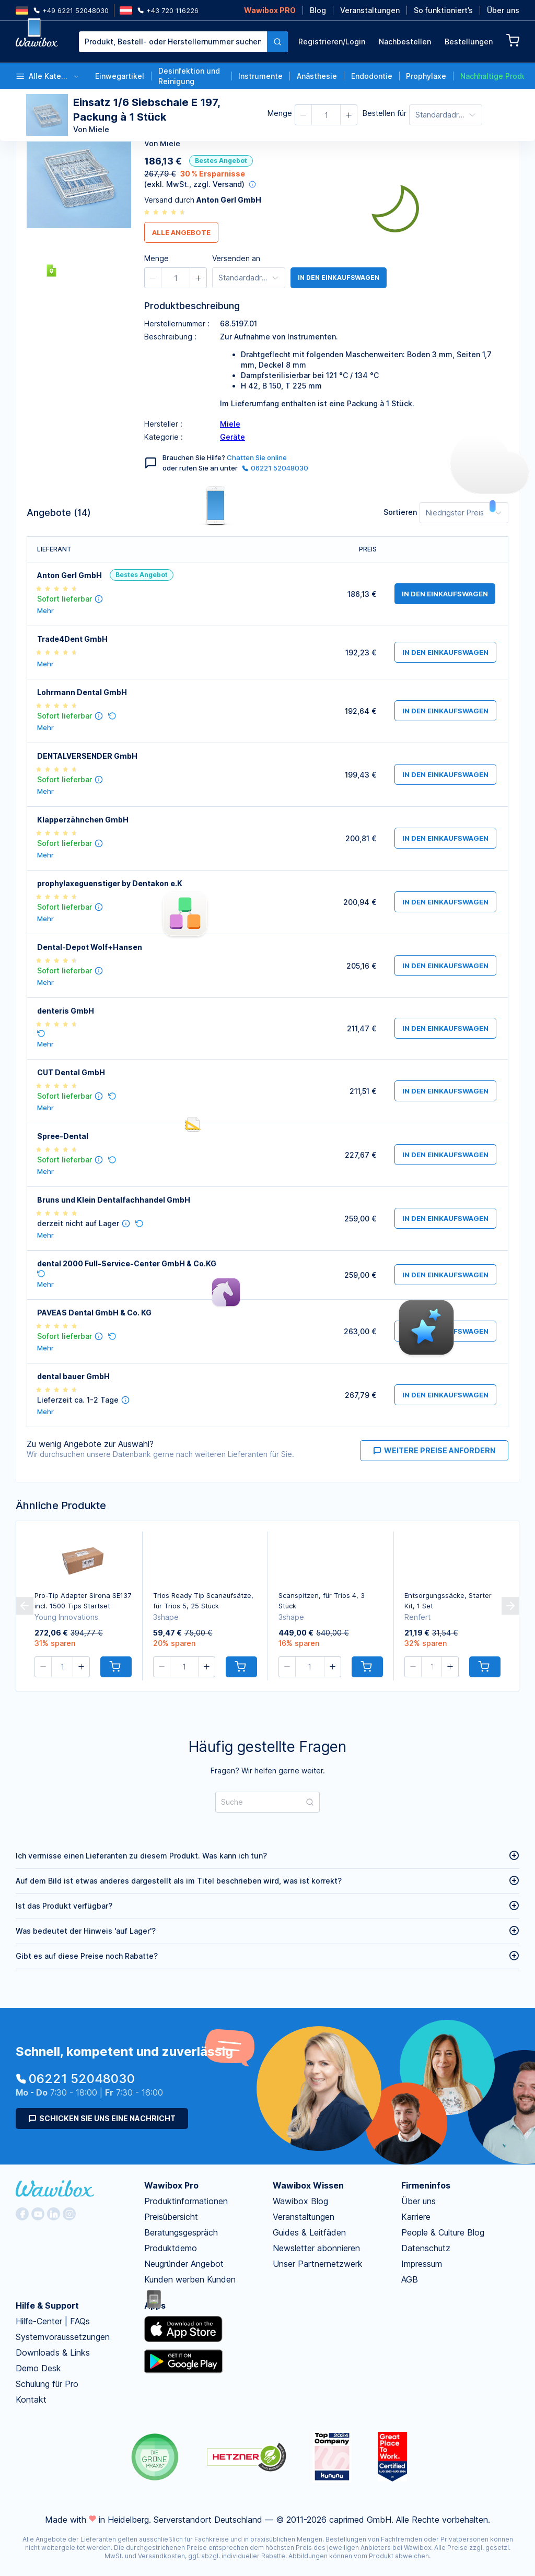 The image size is (535, 2576). I want to click on a ROM file or cartridge game data, so click(154, 2299).